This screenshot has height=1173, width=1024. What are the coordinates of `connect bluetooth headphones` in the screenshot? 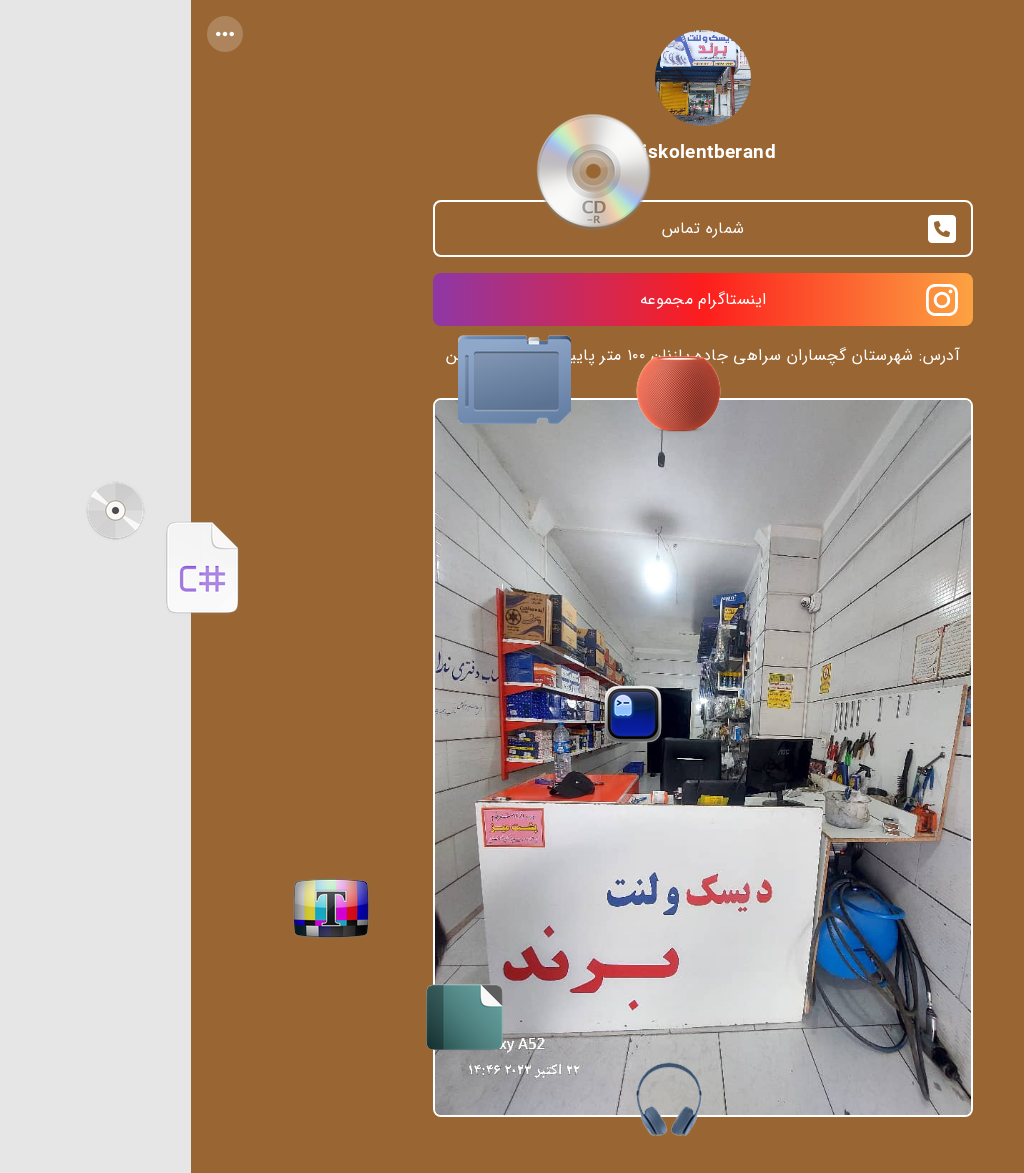 It's located at (669, 1099).